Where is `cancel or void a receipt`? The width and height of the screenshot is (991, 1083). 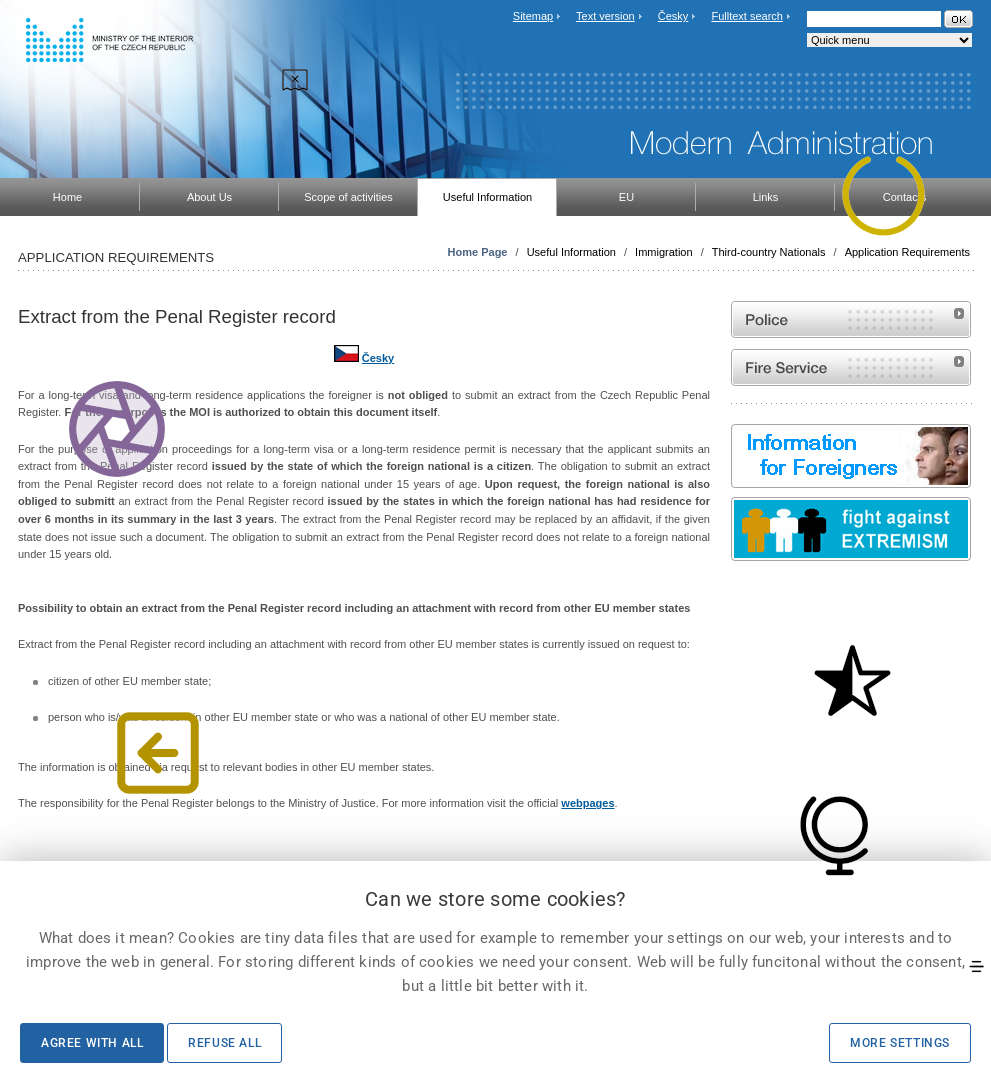 cancel or void a receipt is located at coordinates (295, 80).